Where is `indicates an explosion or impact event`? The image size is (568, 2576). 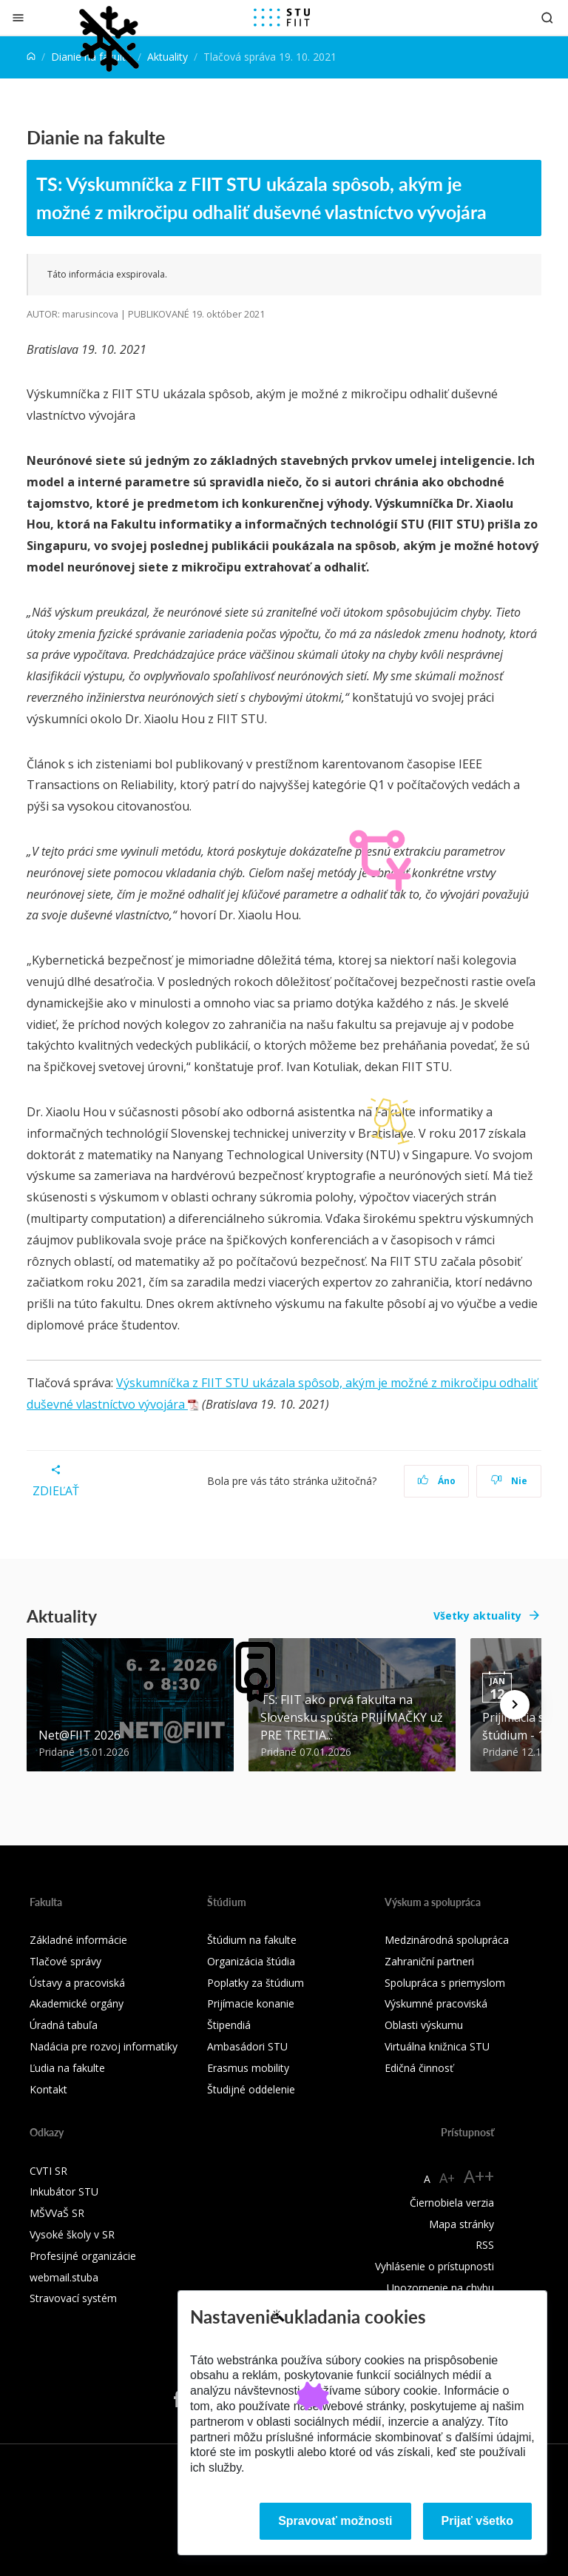
indicates an explosion or impact event is located at coordinates (313, 2396).